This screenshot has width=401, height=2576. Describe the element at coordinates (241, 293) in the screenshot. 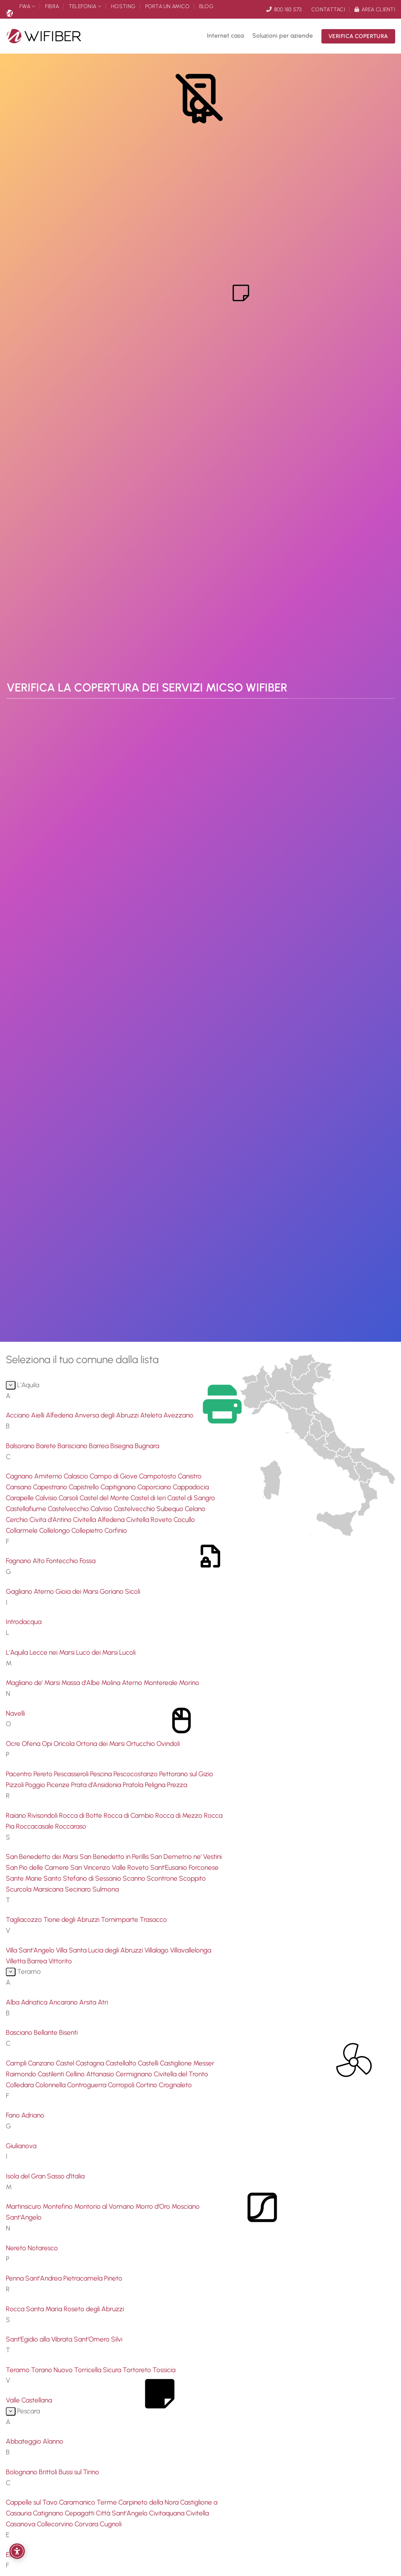

I see `create a new note` at that location.